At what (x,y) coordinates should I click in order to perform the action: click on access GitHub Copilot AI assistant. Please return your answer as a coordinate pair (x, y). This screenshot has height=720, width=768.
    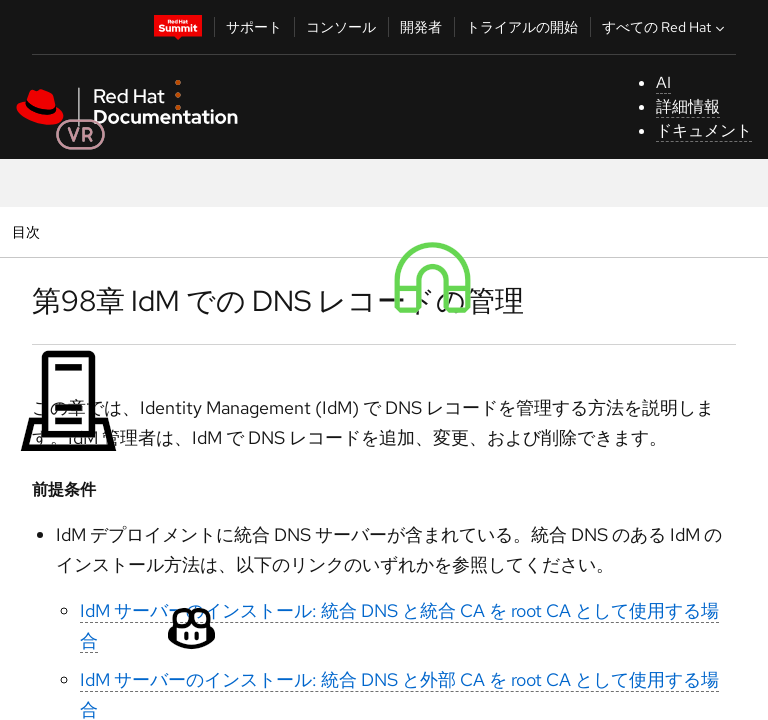
    Looking at the image, I should click on (191, 628).